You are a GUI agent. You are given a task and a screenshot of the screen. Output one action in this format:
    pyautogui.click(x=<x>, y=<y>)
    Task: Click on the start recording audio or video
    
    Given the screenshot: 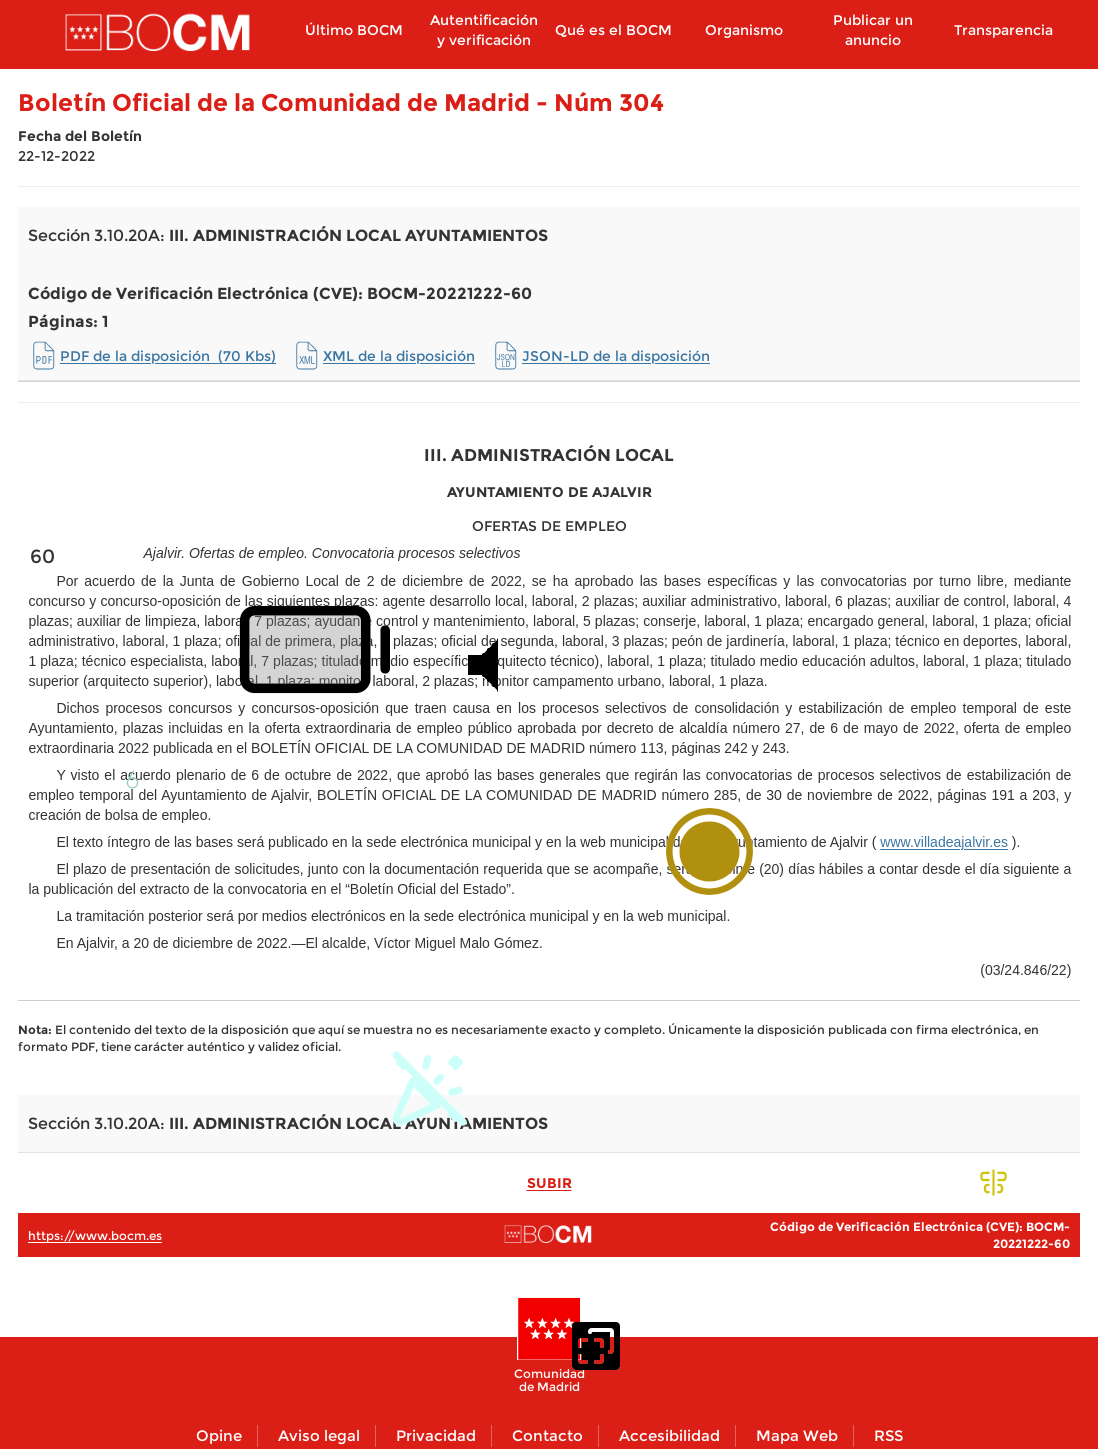 What is the action you would take?
    pyautogui.click(x=709, y=851)
    